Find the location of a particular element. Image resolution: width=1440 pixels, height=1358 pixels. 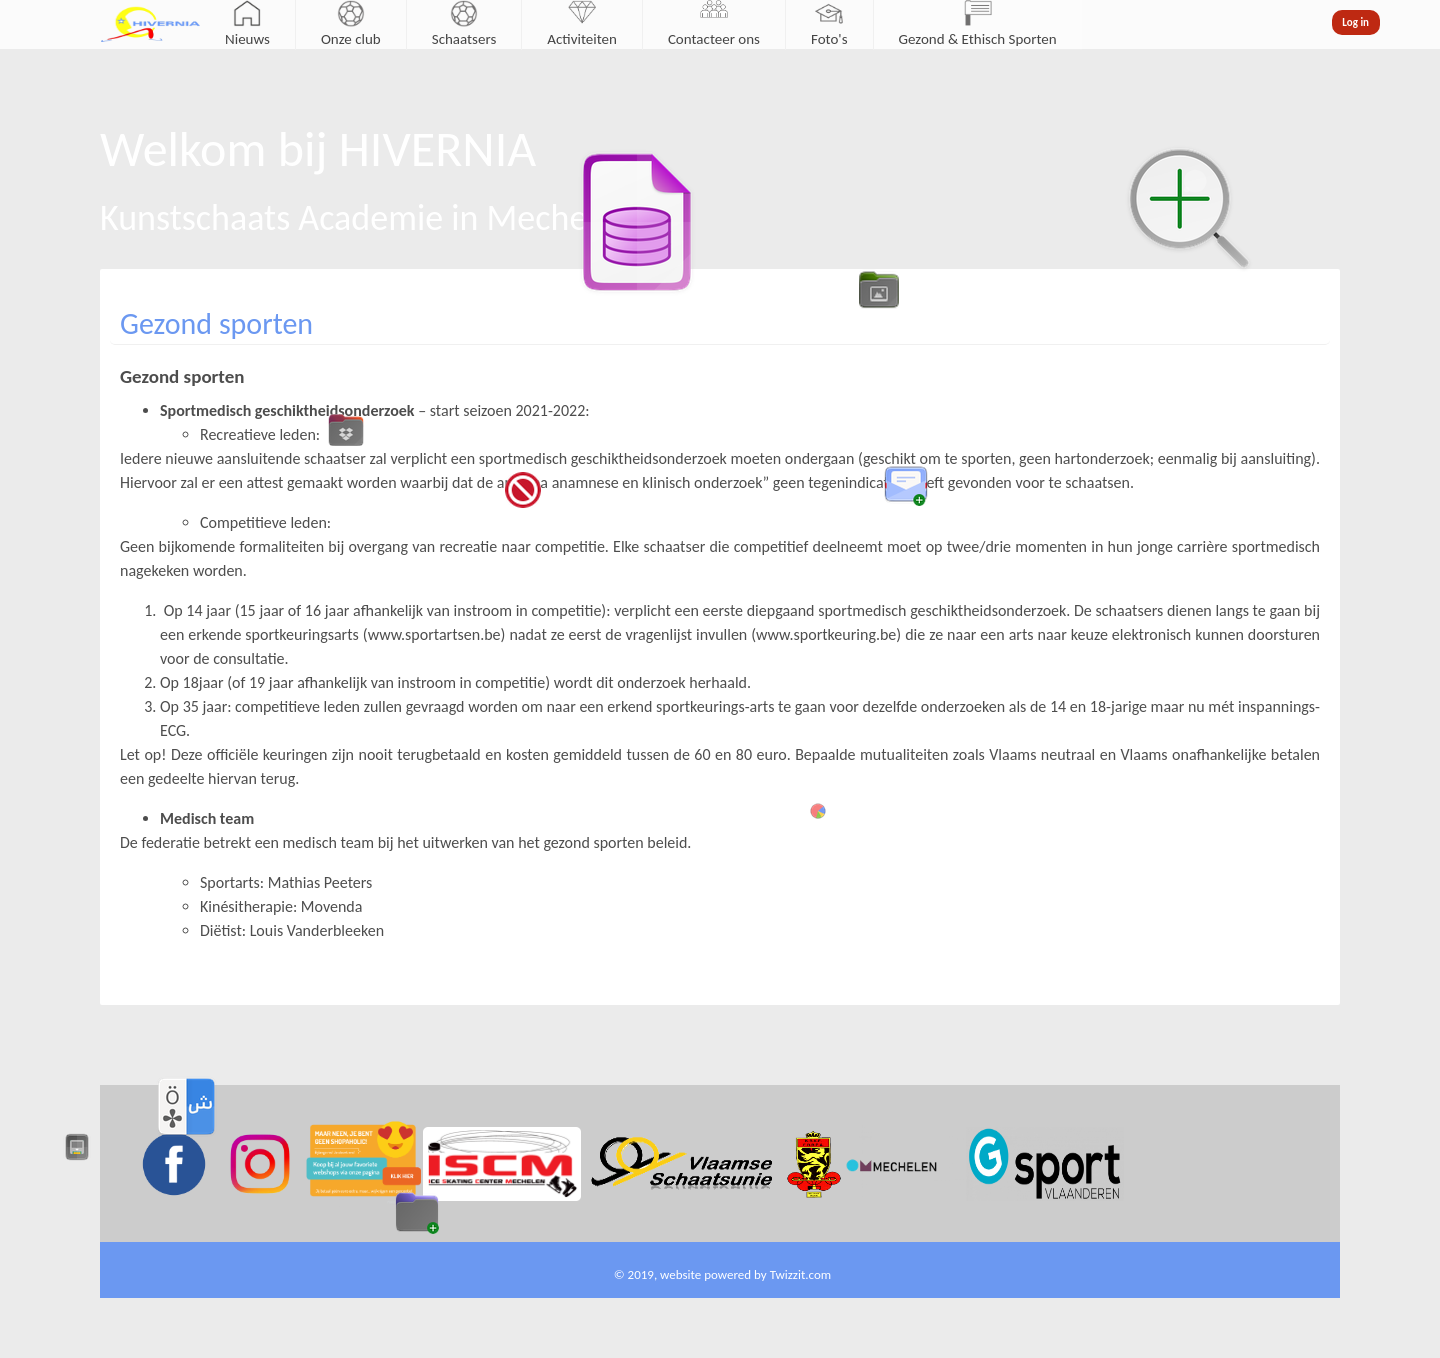

open dropbox synced folder is located at coordinates (346, 430).